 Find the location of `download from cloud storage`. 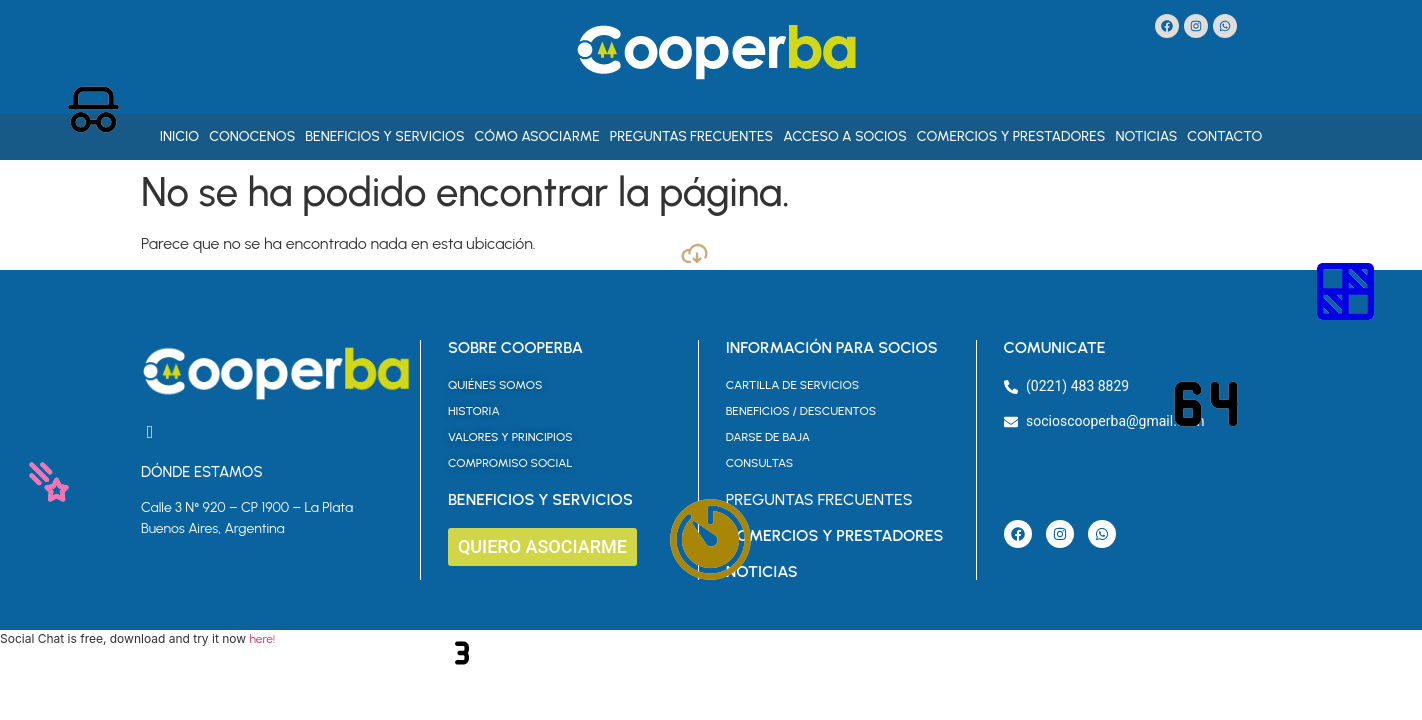

download from cloud storage is located at coordinates (694, 253).